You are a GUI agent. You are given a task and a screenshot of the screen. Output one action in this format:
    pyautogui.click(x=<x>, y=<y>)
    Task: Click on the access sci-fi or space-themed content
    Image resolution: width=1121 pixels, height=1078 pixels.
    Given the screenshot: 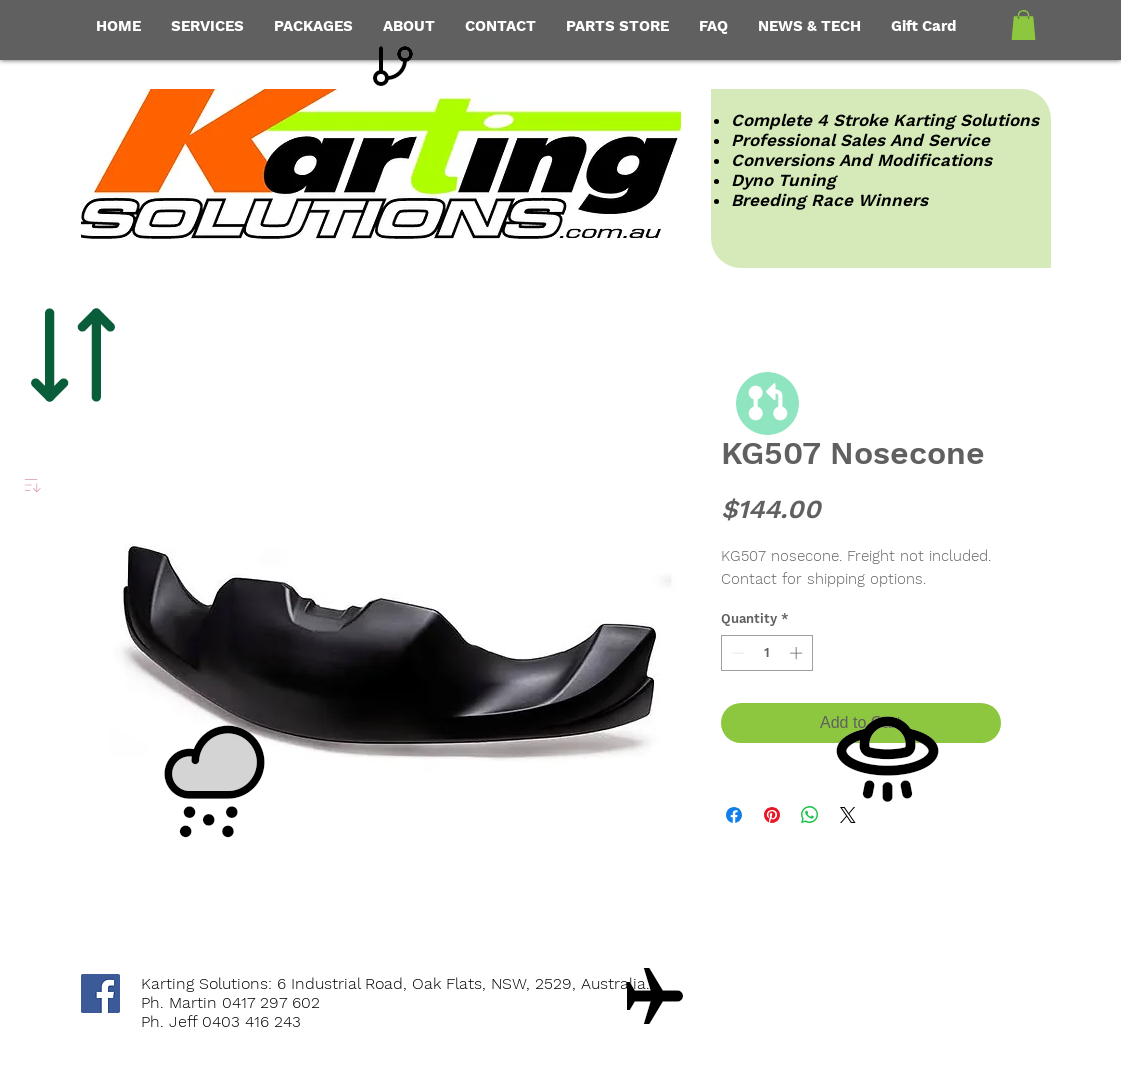 What is the action you would take?
    pyautogui.click(x=887, y=757)
    